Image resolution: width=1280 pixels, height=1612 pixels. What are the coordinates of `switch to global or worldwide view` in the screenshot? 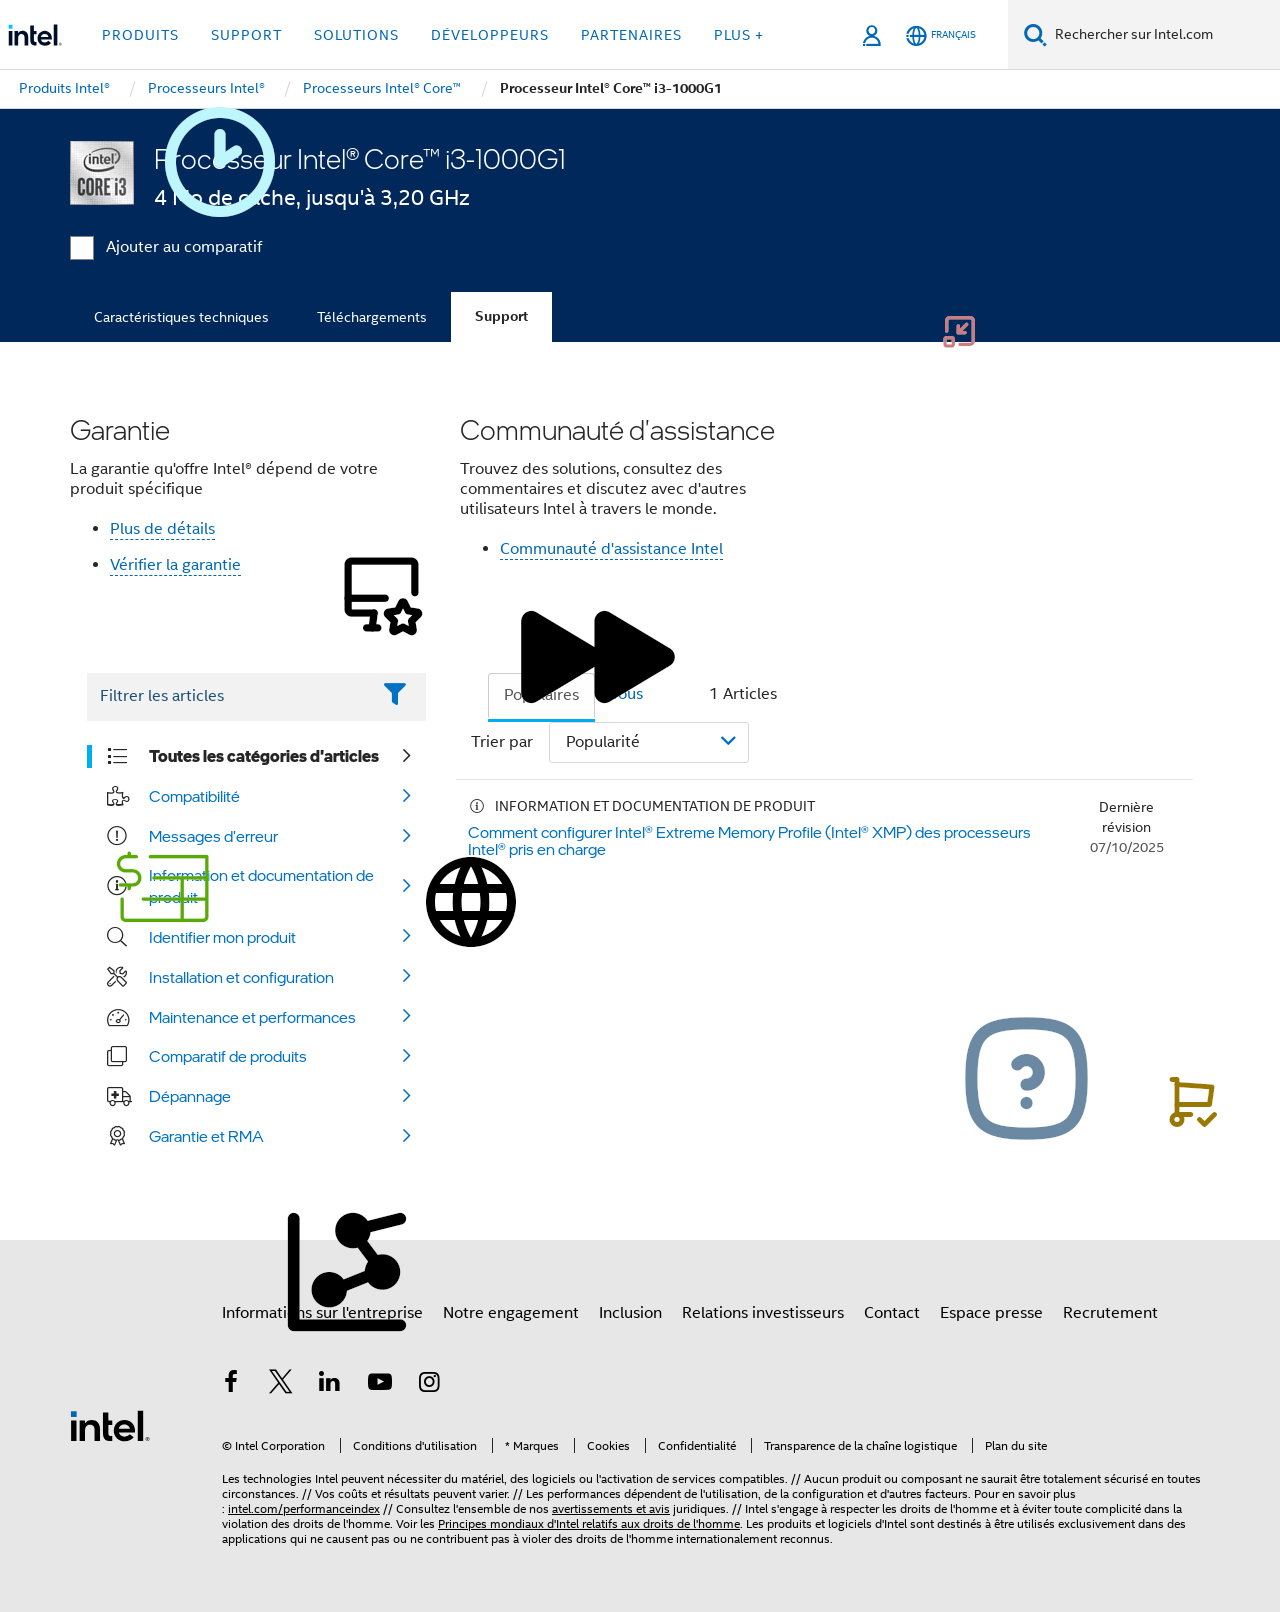 It's located at (471, 902).